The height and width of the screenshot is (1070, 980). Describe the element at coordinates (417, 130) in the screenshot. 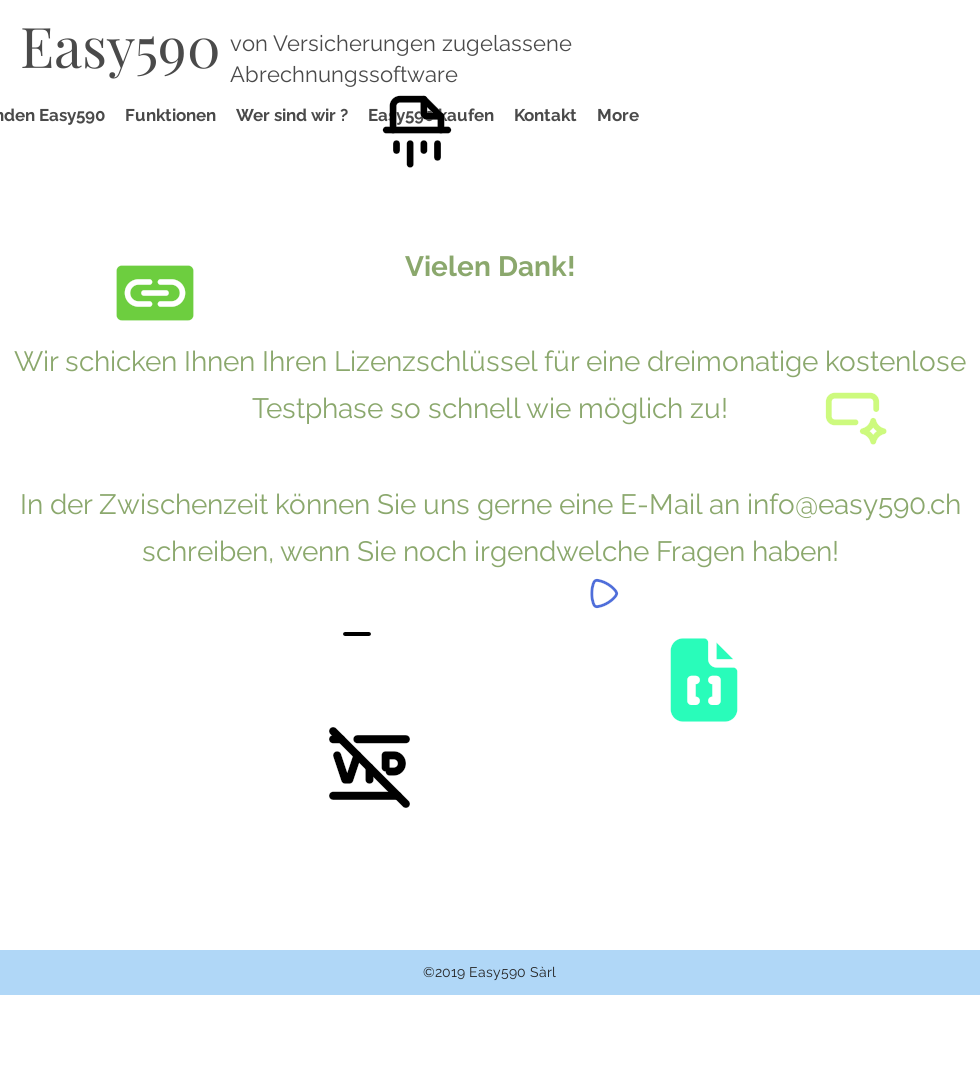

I see `permanently delete a file` at that location.